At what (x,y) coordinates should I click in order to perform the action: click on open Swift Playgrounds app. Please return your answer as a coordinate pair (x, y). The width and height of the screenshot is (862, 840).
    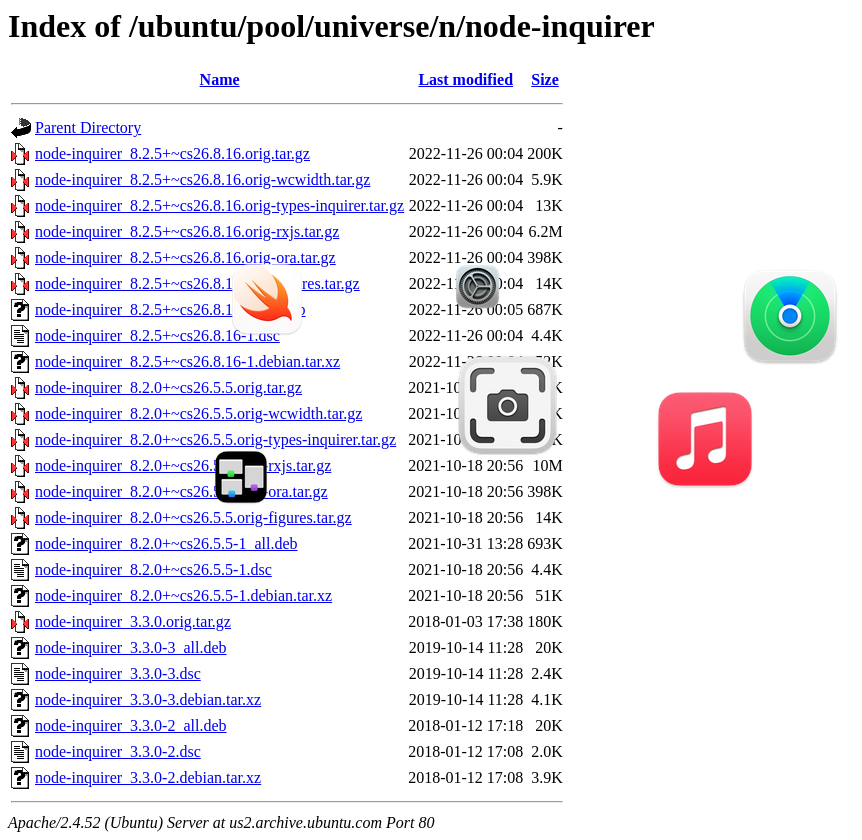
    Looking at the image, I should click on (267, 299).